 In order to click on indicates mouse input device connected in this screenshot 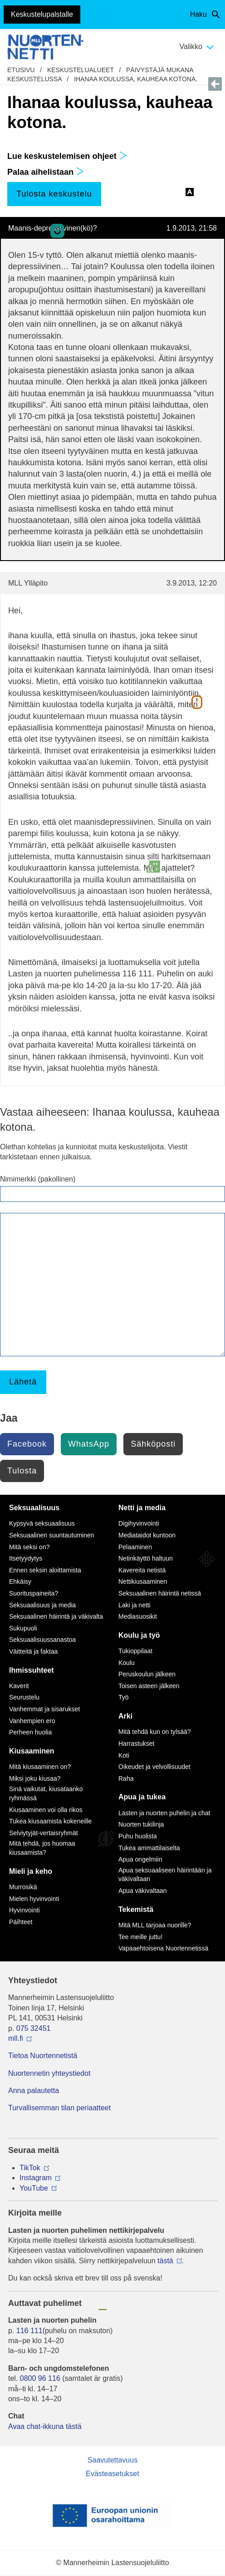, I will do `click(197, 702)`.